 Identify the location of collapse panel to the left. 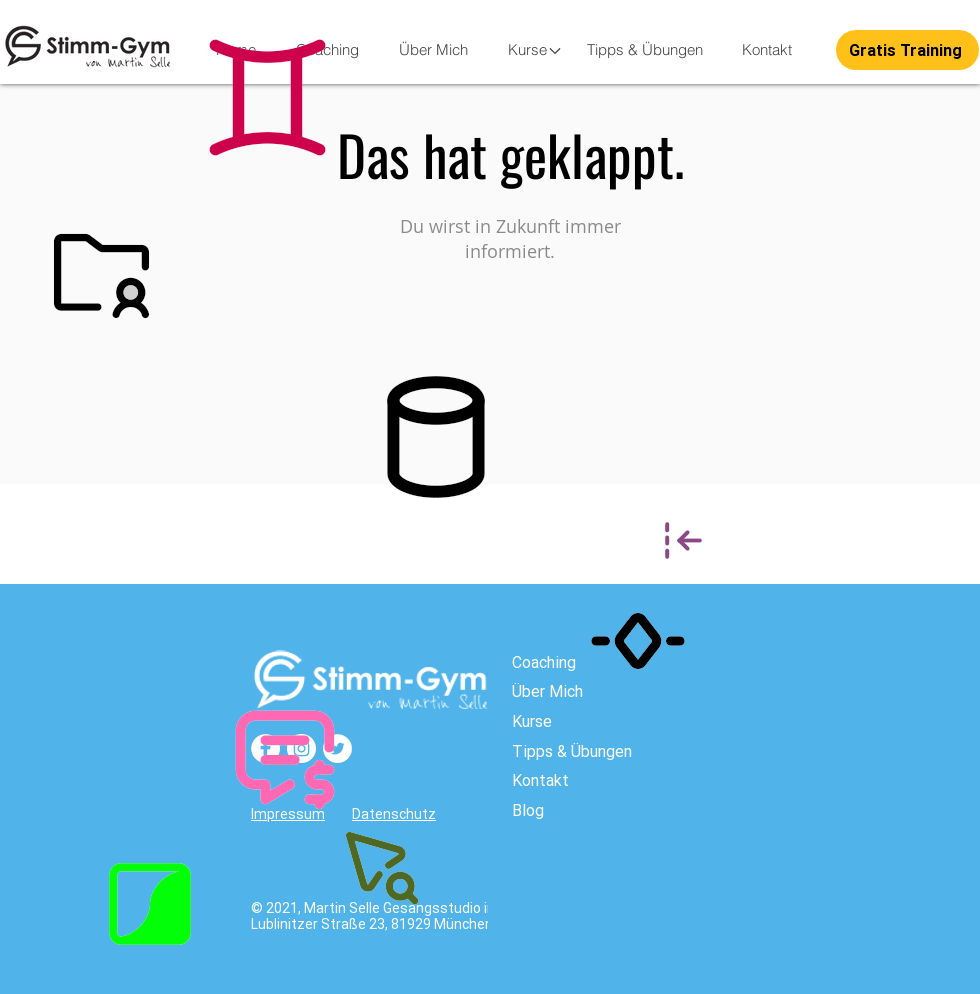
(683, 540).